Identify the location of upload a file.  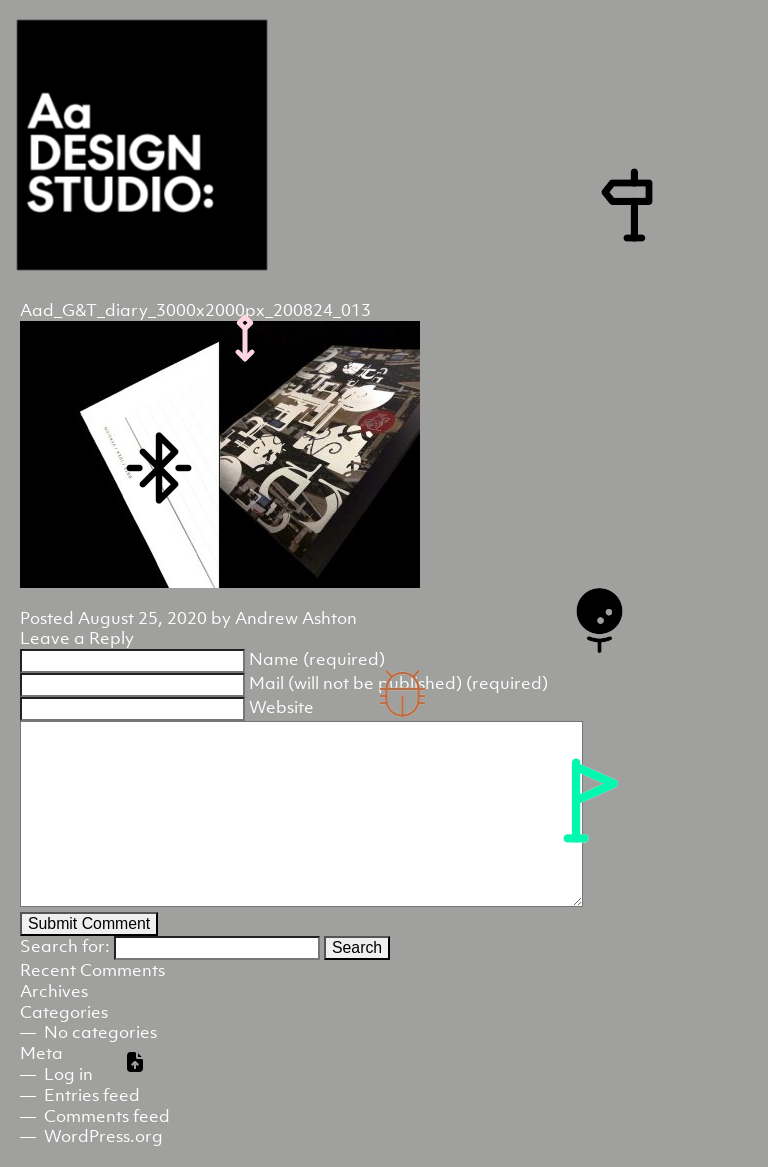
(135, 1062).